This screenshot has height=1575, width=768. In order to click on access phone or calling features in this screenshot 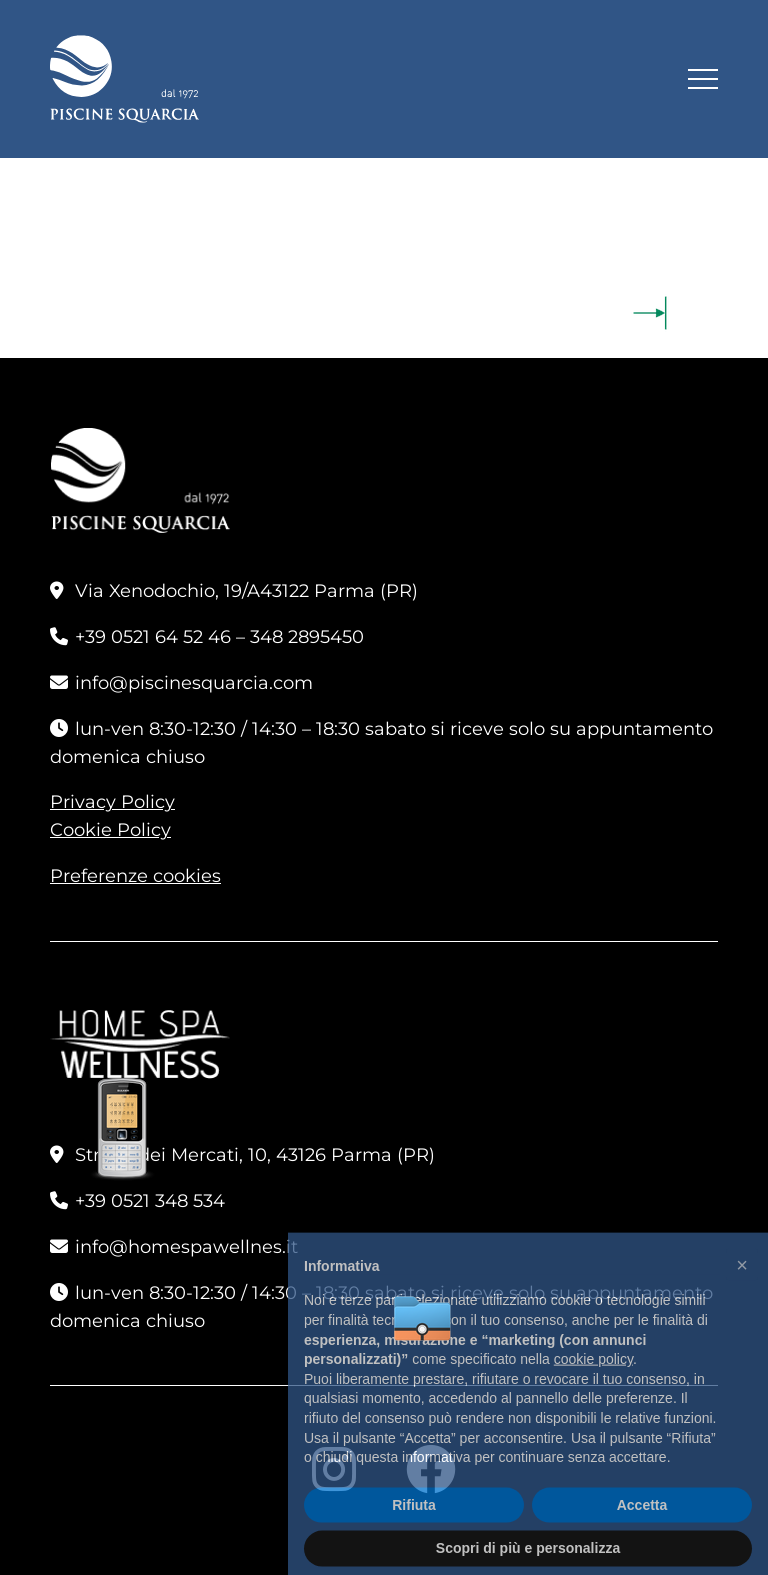, I will do `click(123, 1129)`.